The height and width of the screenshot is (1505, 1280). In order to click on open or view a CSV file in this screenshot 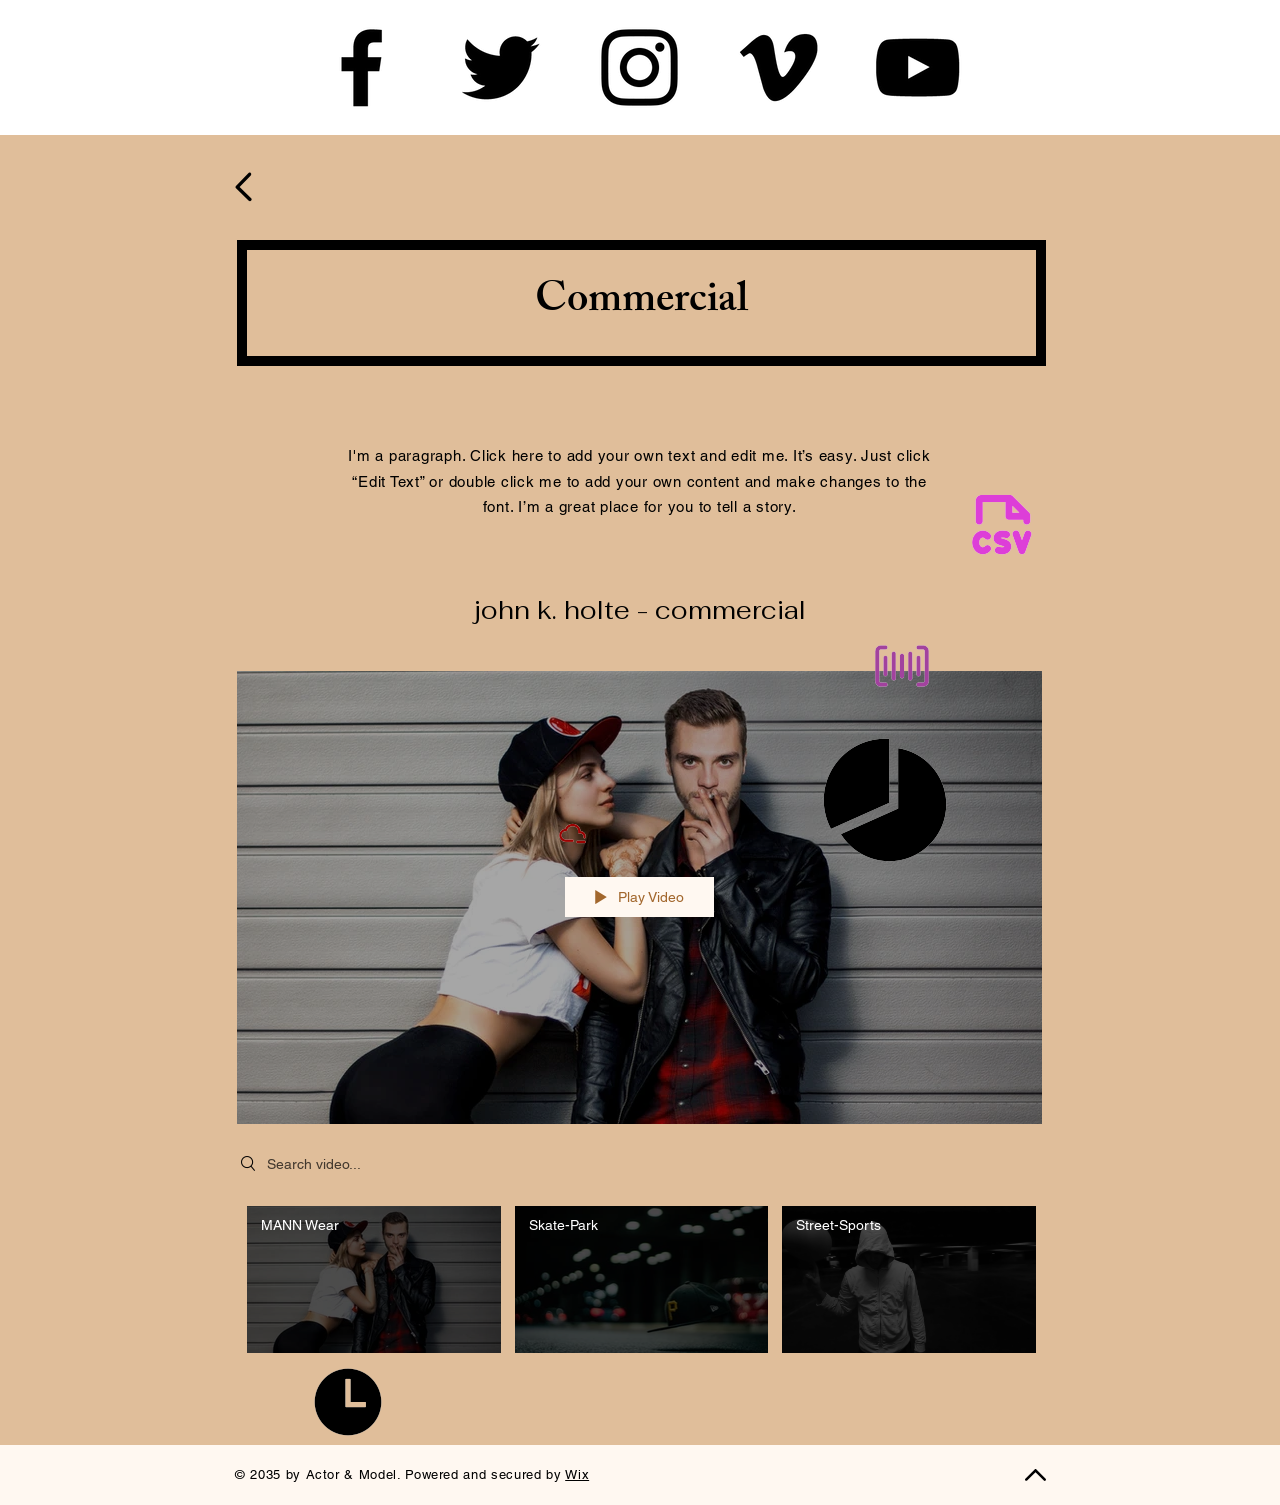, I will do `click(1003, 527)`.